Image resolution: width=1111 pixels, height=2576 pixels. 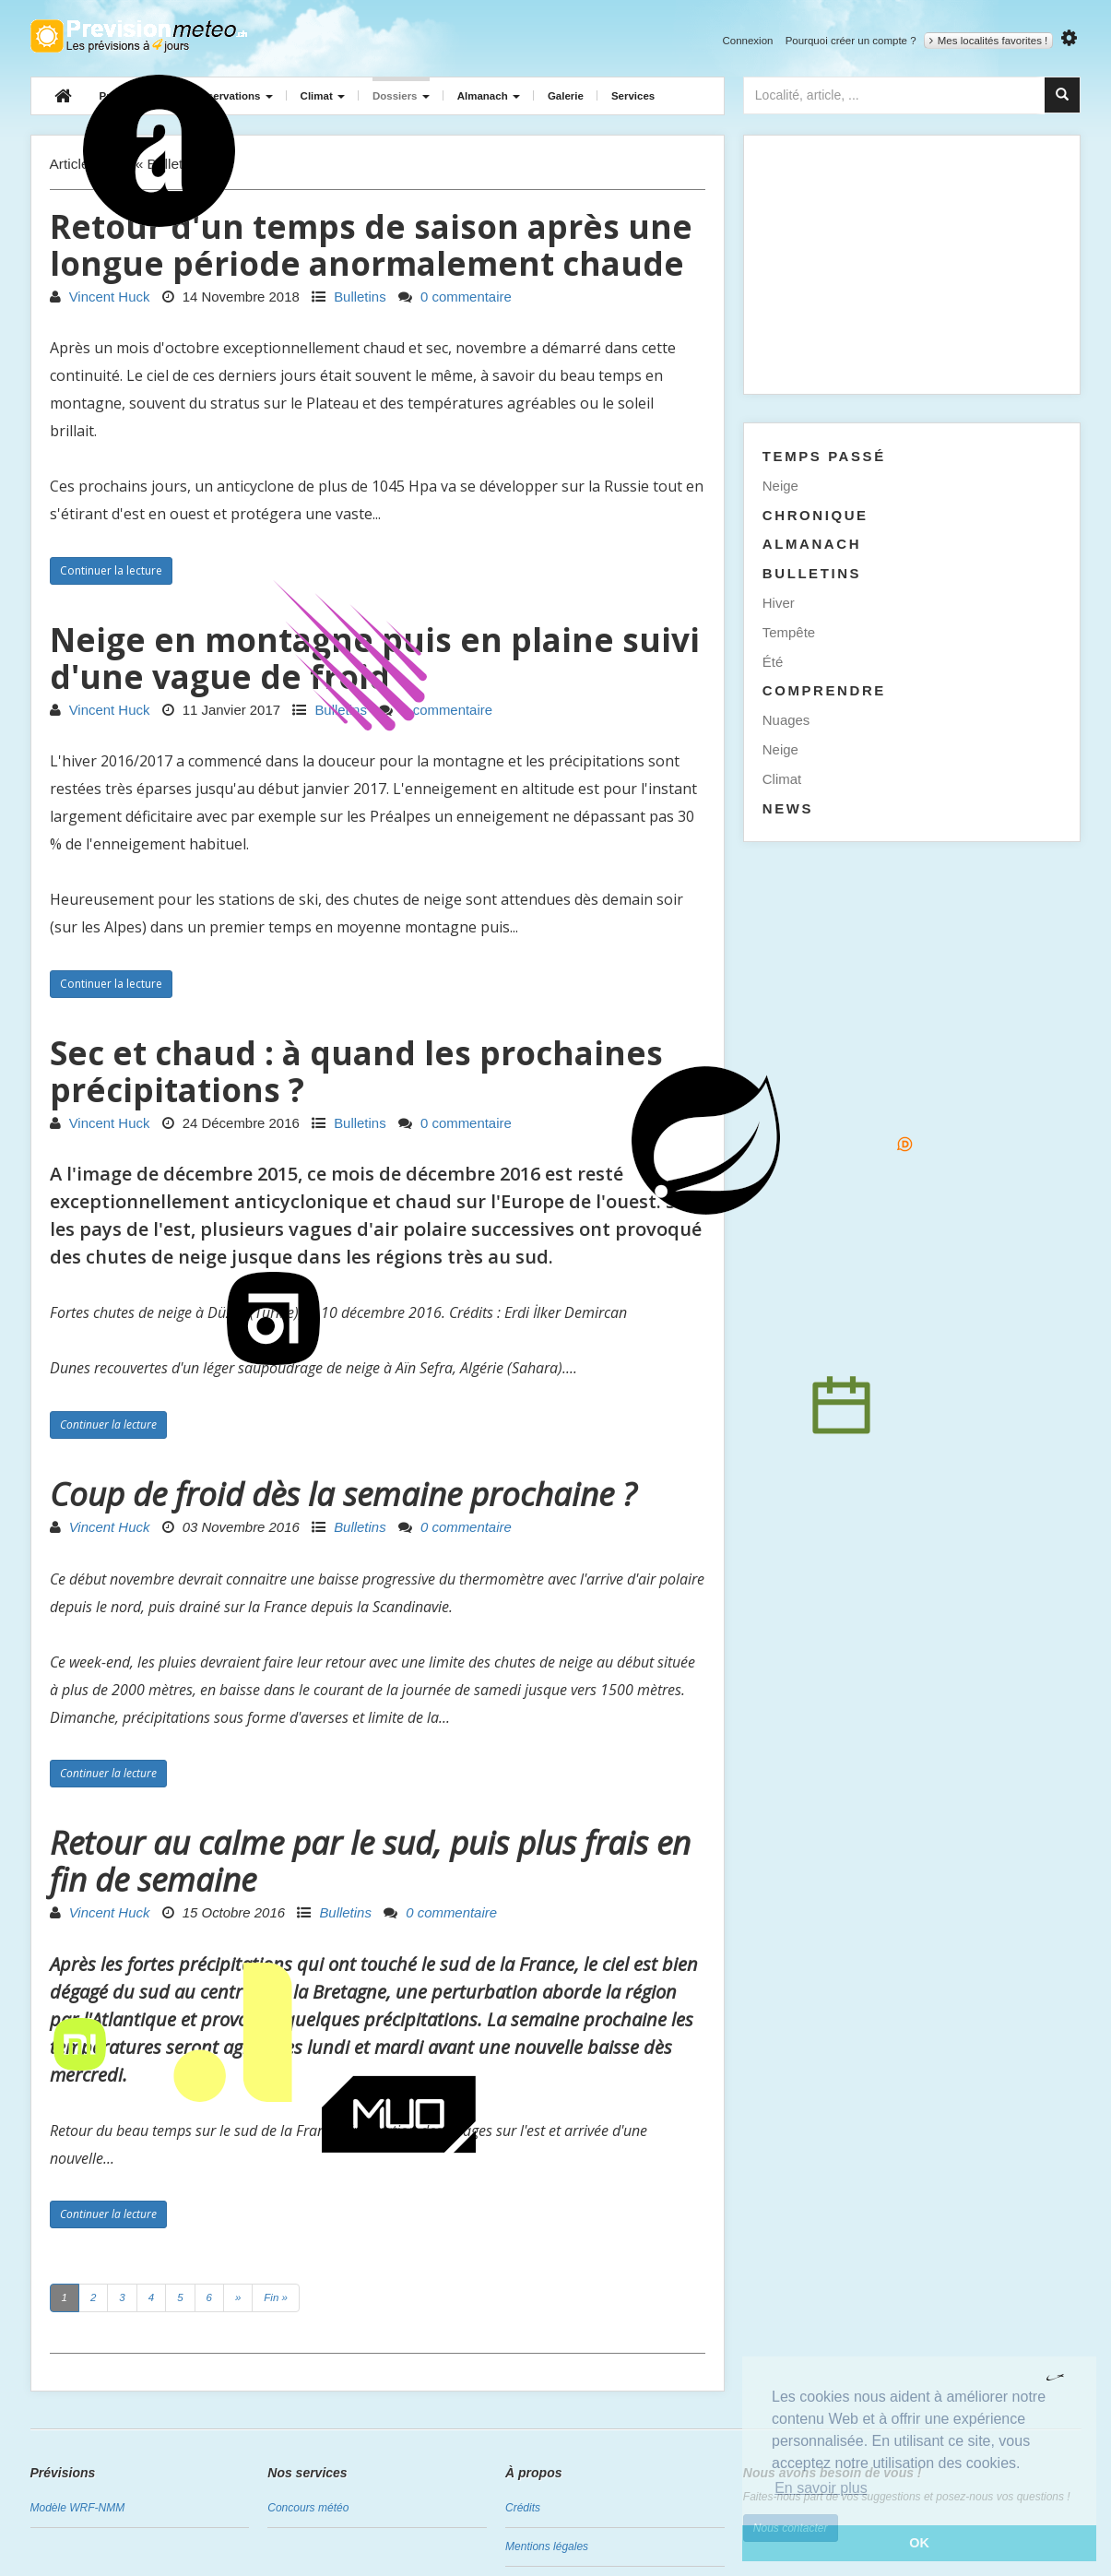 I want to click on meteor framework logo, so click(x=349, y=655).